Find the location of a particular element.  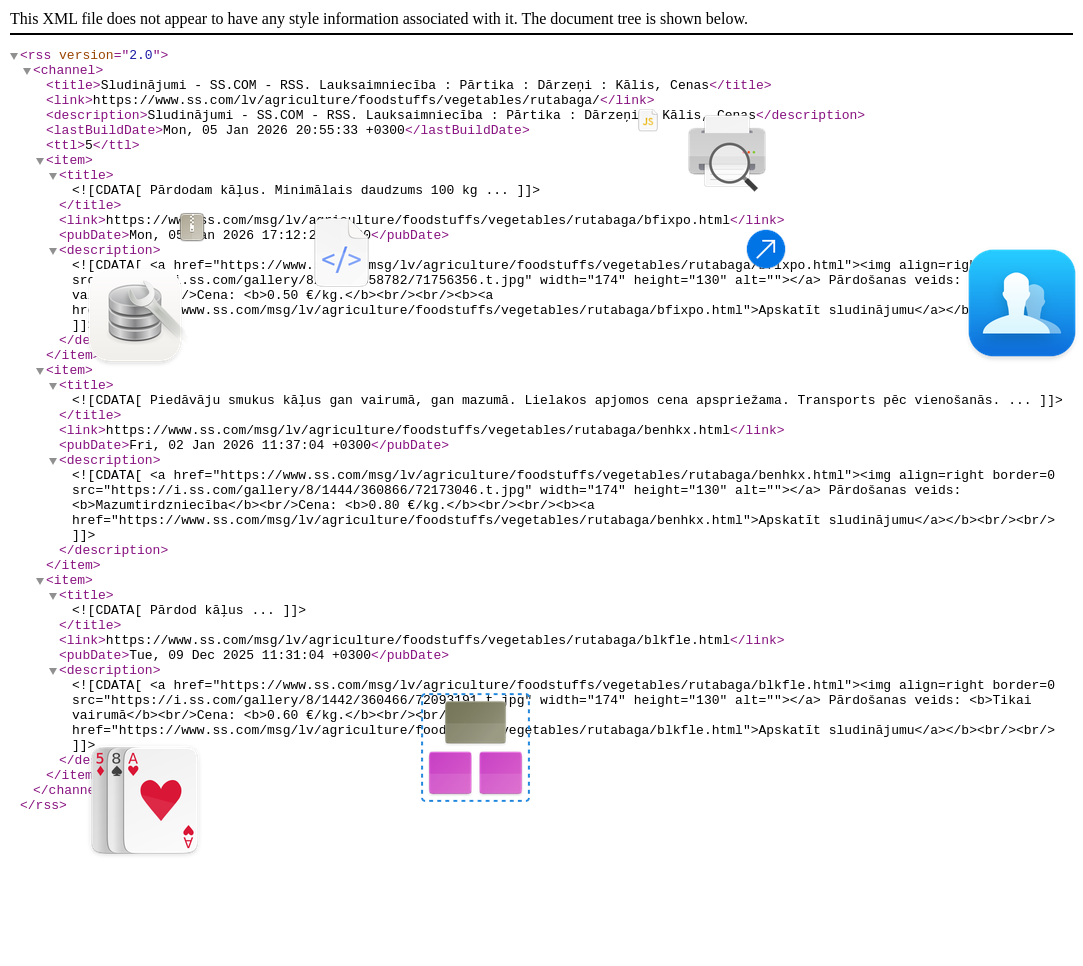

indicates a javascript source file is located at coordinates (648, 120).